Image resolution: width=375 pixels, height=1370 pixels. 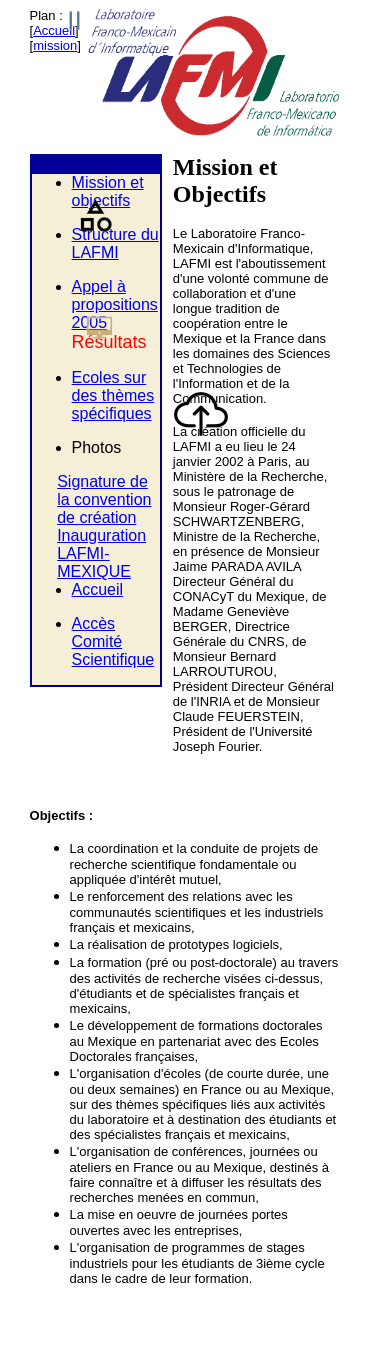 What do you see at coordinates (74, 20) in the screenshot?
I see `pause media playback` at bounding box center [74, 20].